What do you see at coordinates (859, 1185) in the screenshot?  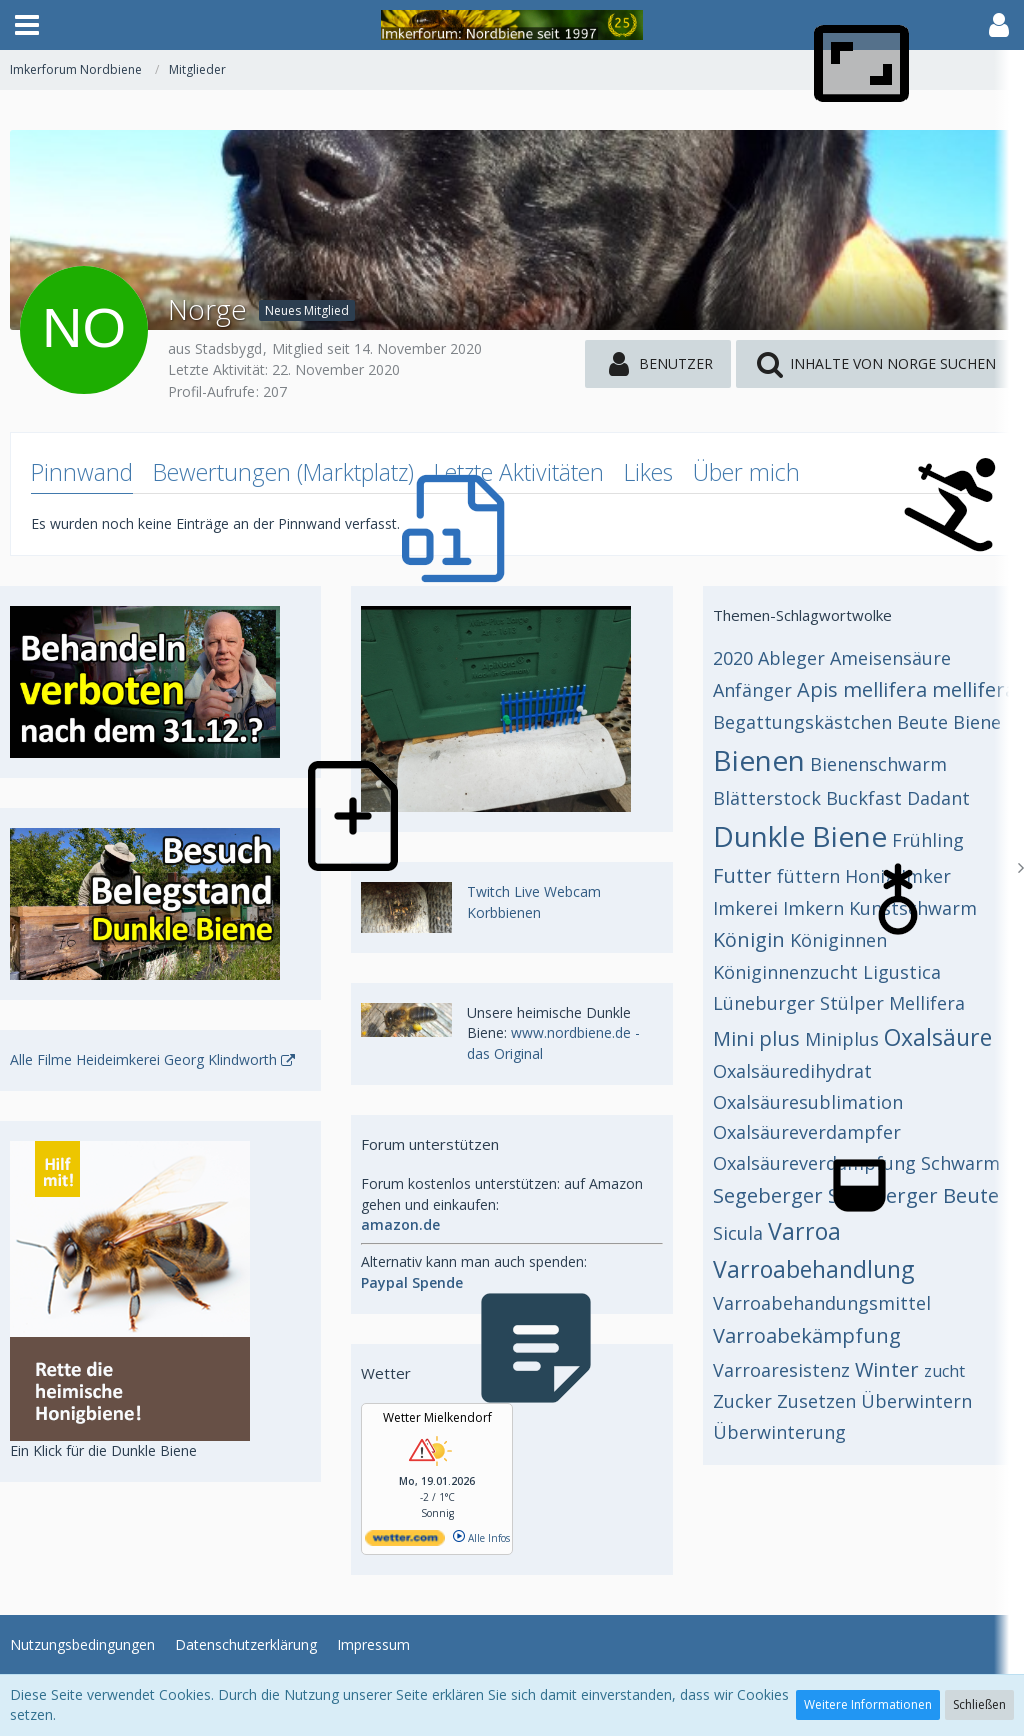 I see `view drink or beverage options` at bounding box center [859, 1185].